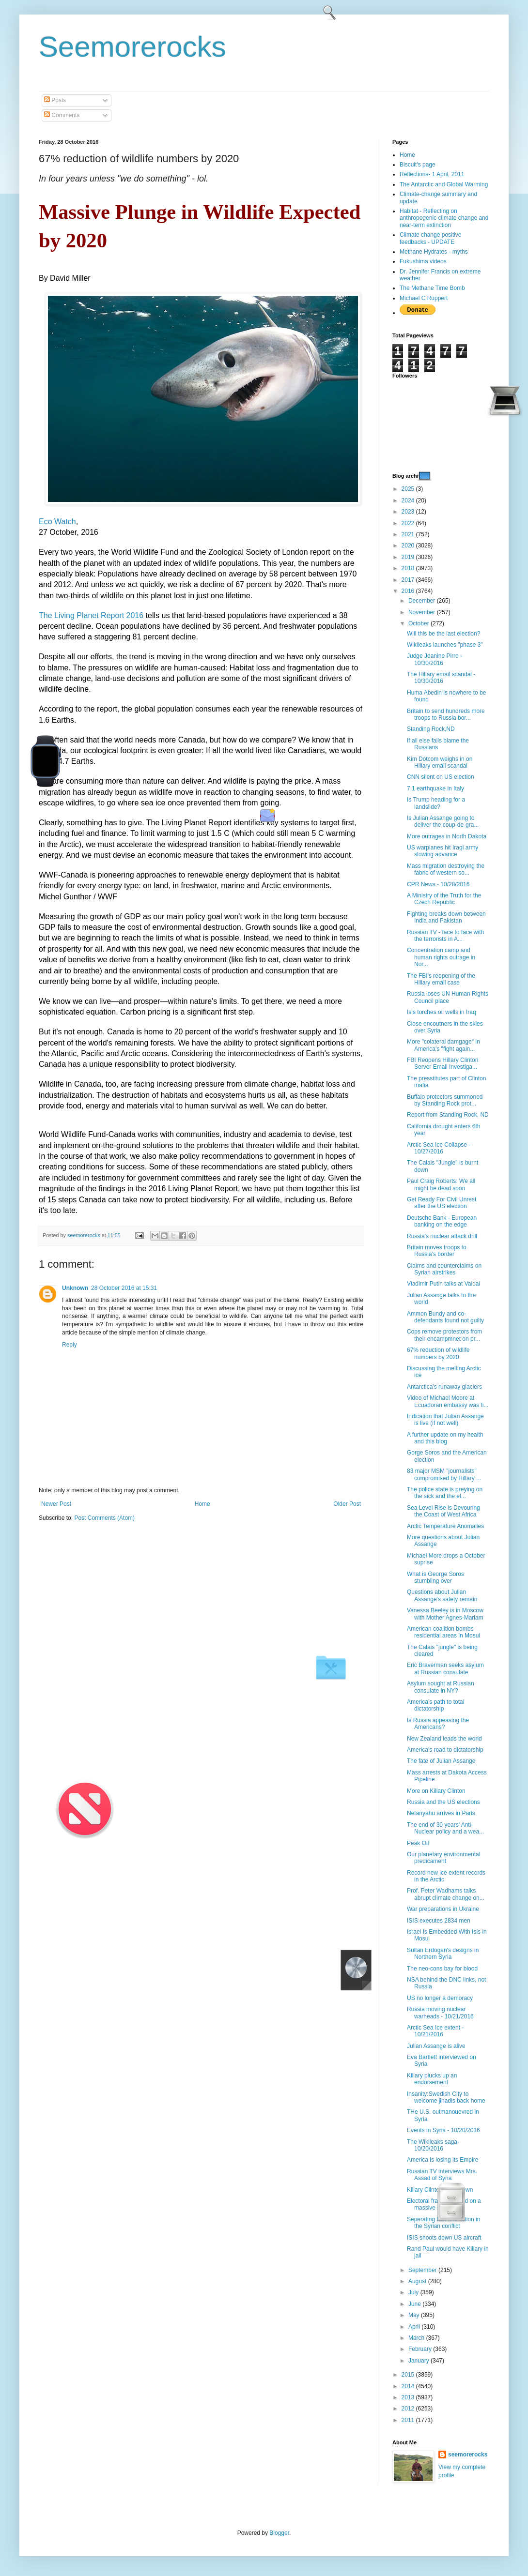 The image size is (528, 2576). Describe the element at coordinates (85, 1809) in the screenshot. I see `open Apple News preferences` at that location.